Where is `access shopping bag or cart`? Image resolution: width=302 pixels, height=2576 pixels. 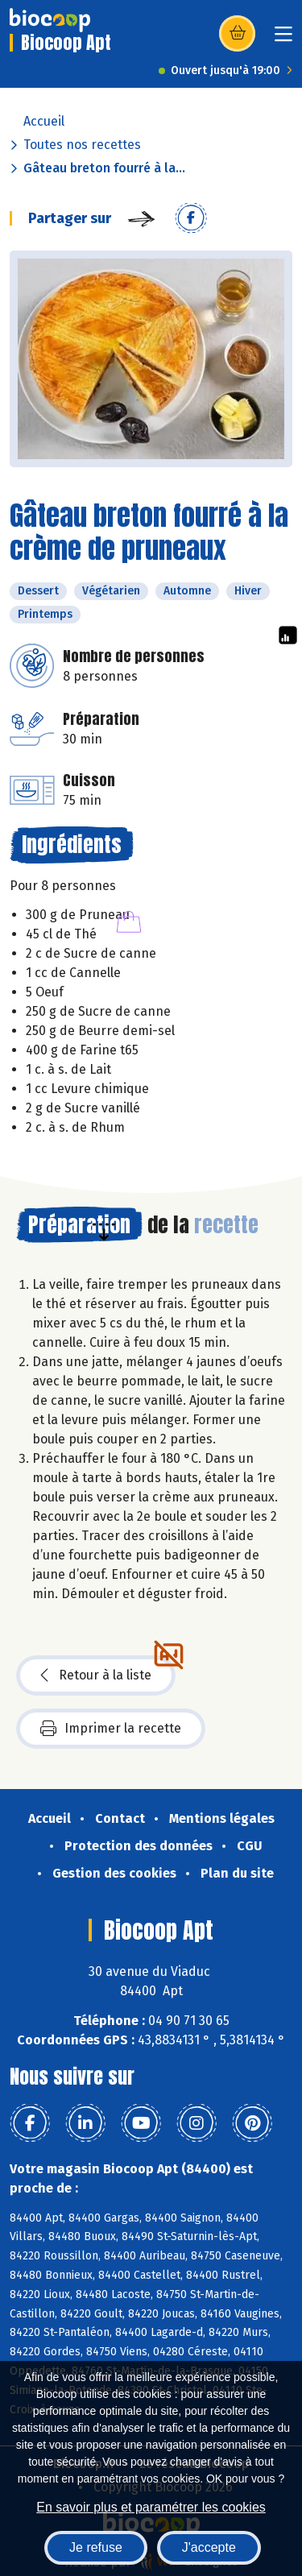 access shopping bag or cart is located at coordinates (129, 923).